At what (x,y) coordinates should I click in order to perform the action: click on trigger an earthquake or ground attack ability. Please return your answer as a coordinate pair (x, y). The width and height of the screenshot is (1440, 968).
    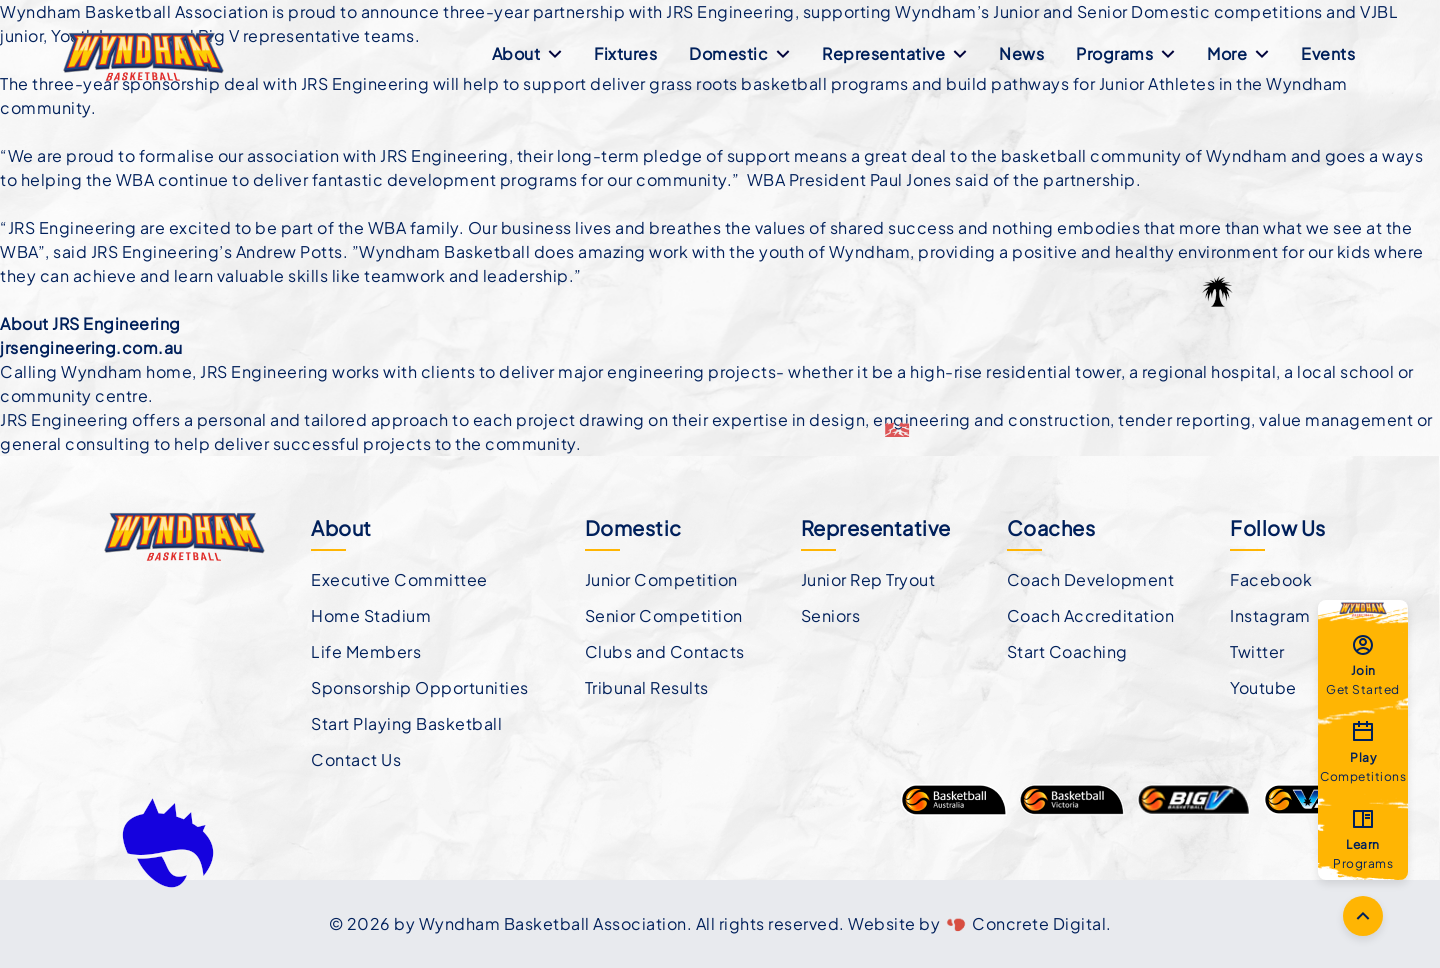
    Looking at the image, I should click on (897, 425).